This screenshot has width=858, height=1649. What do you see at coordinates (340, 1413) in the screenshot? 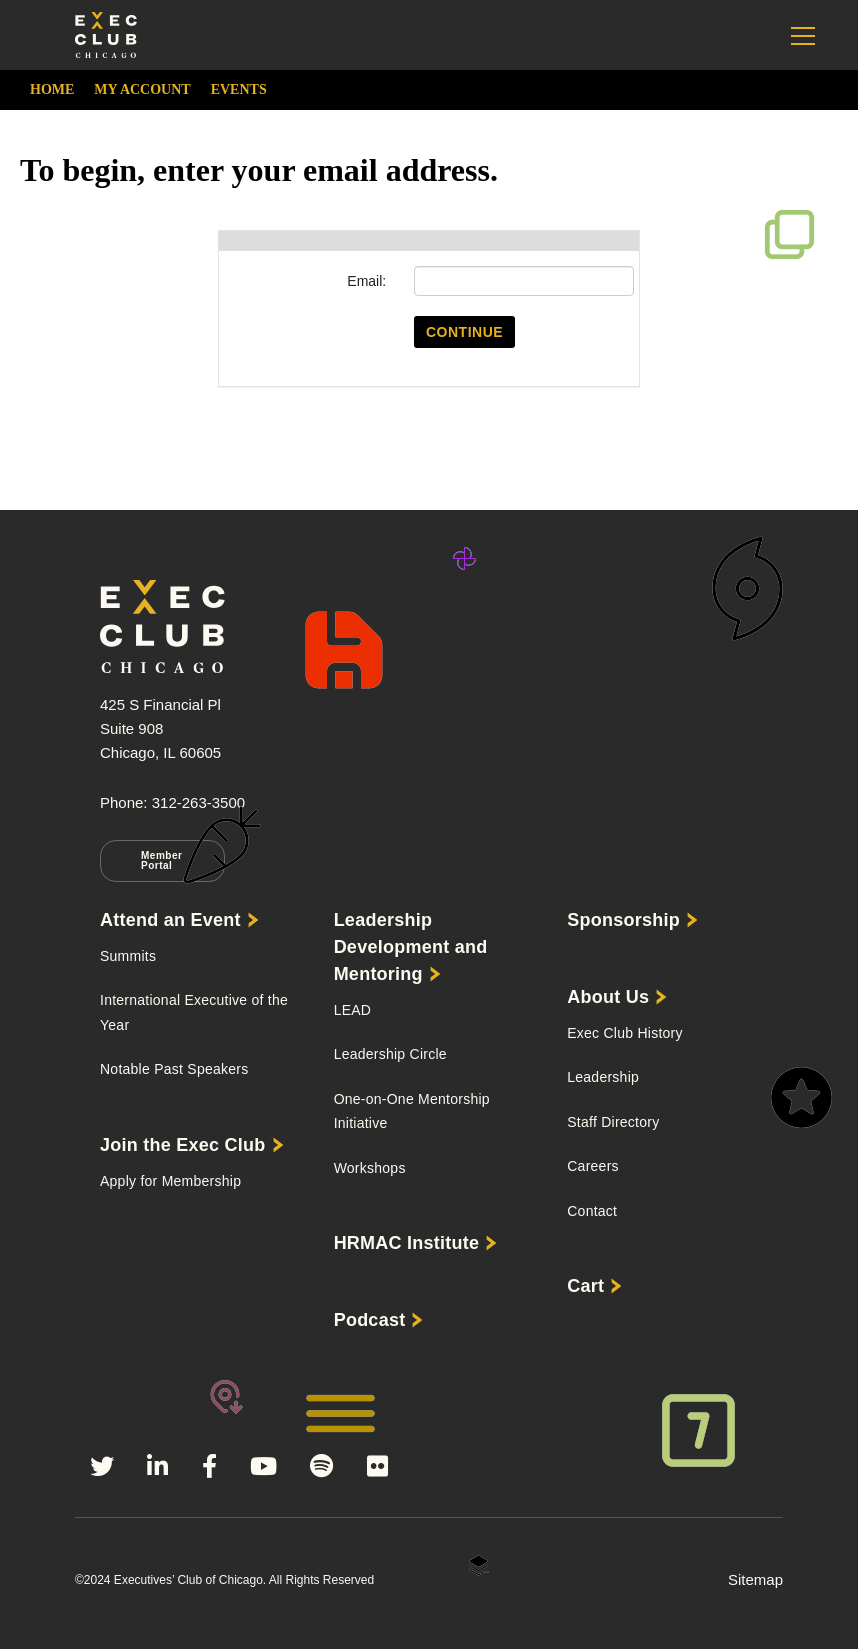
I see `open navigation menu` at bounding box center [340, 1413].